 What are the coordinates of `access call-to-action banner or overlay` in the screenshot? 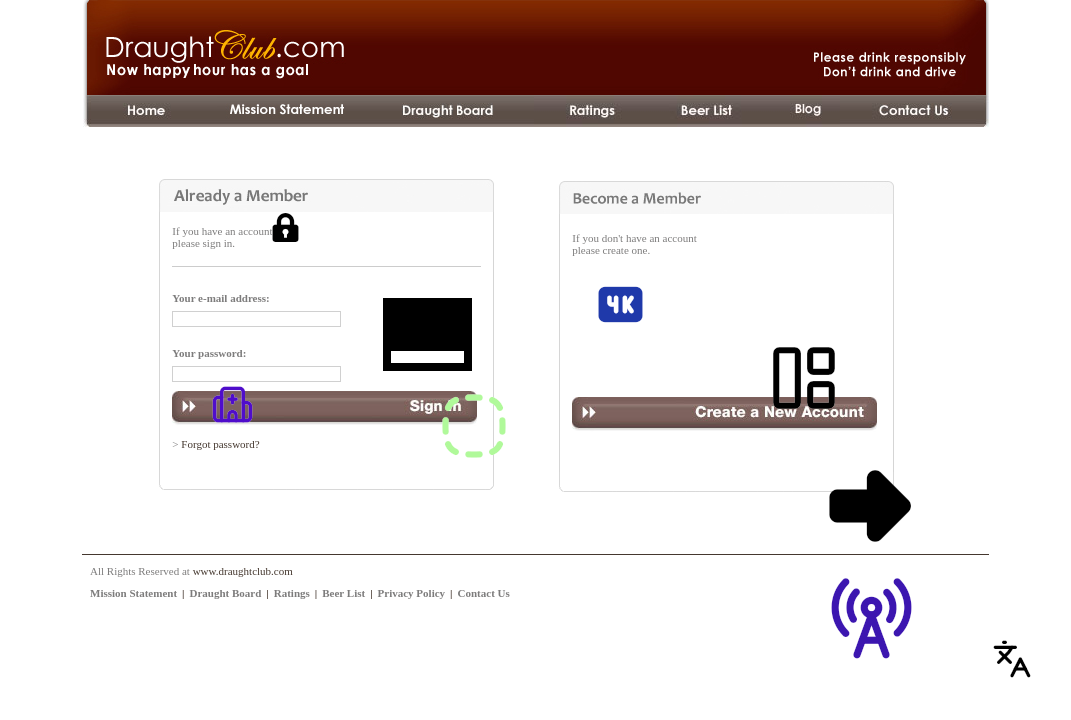 It's located at (427, 334).